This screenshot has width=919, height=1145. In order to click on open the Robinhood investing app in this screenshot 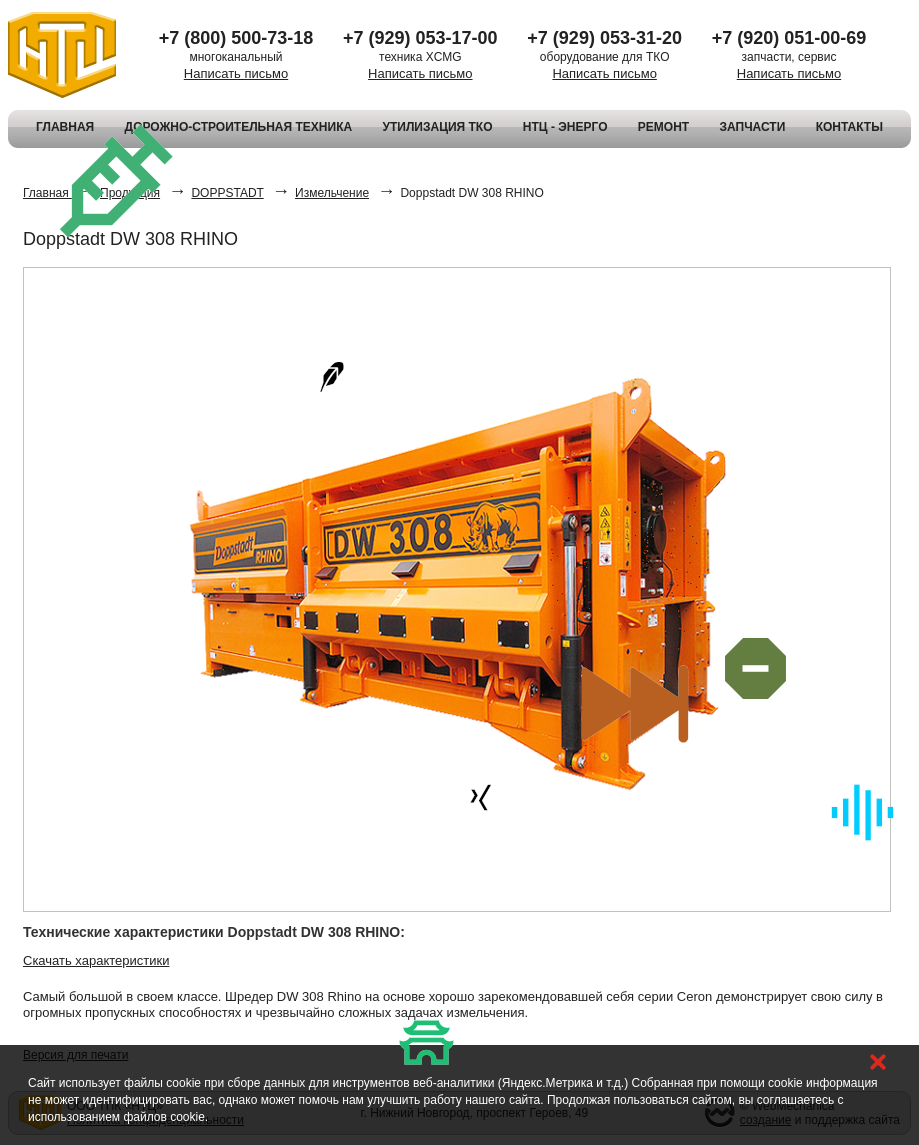, I will do `click(332, 377)`.